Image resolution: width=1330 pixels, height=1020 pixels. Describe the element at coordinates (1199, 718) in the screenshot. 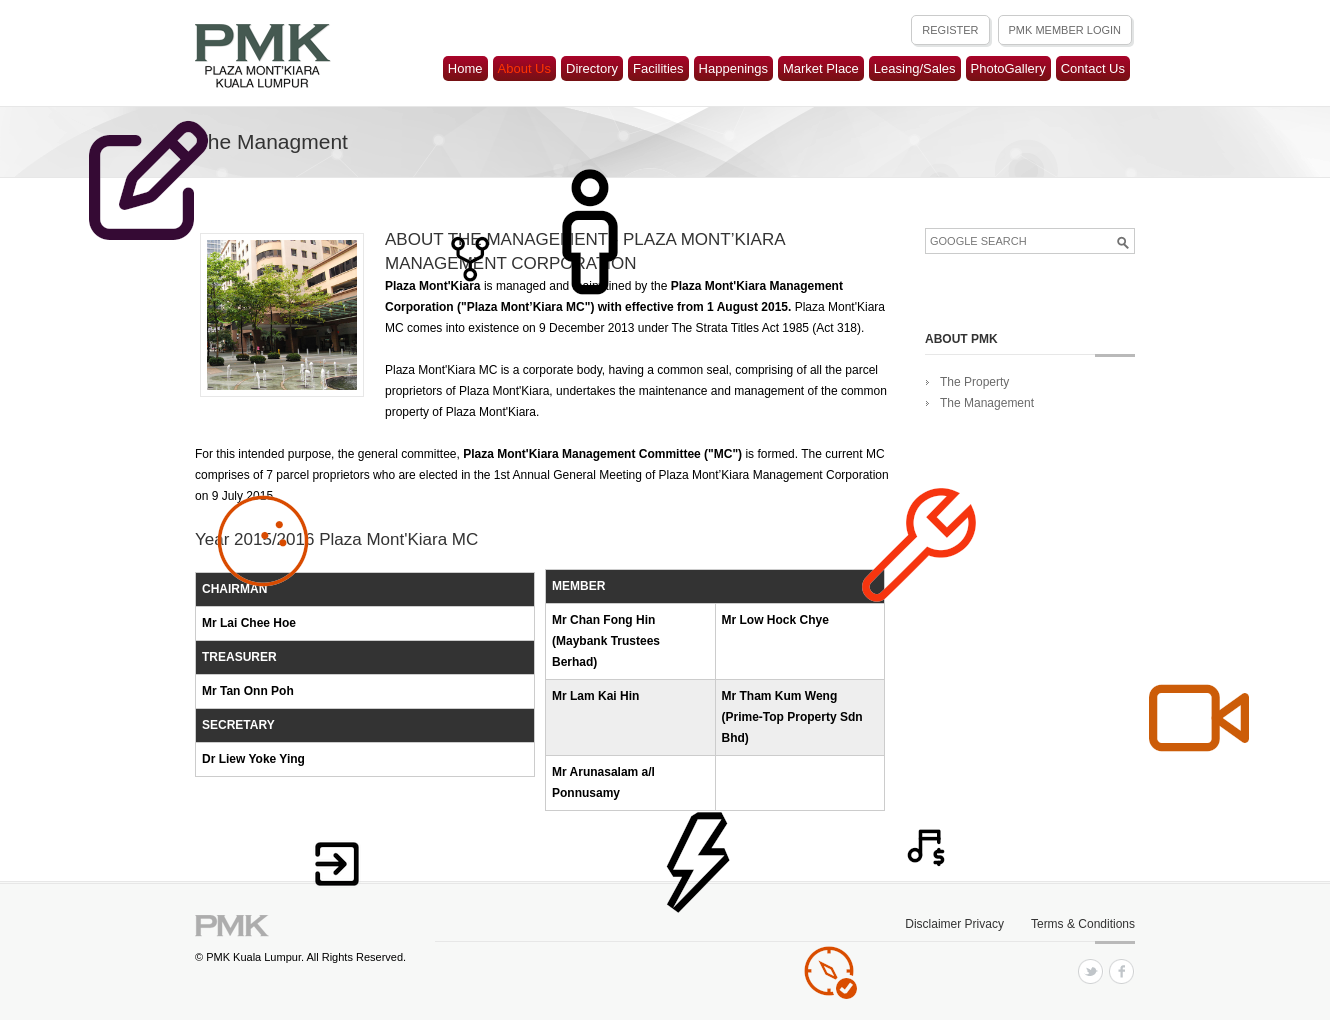

I see `start recording a video` at that location.